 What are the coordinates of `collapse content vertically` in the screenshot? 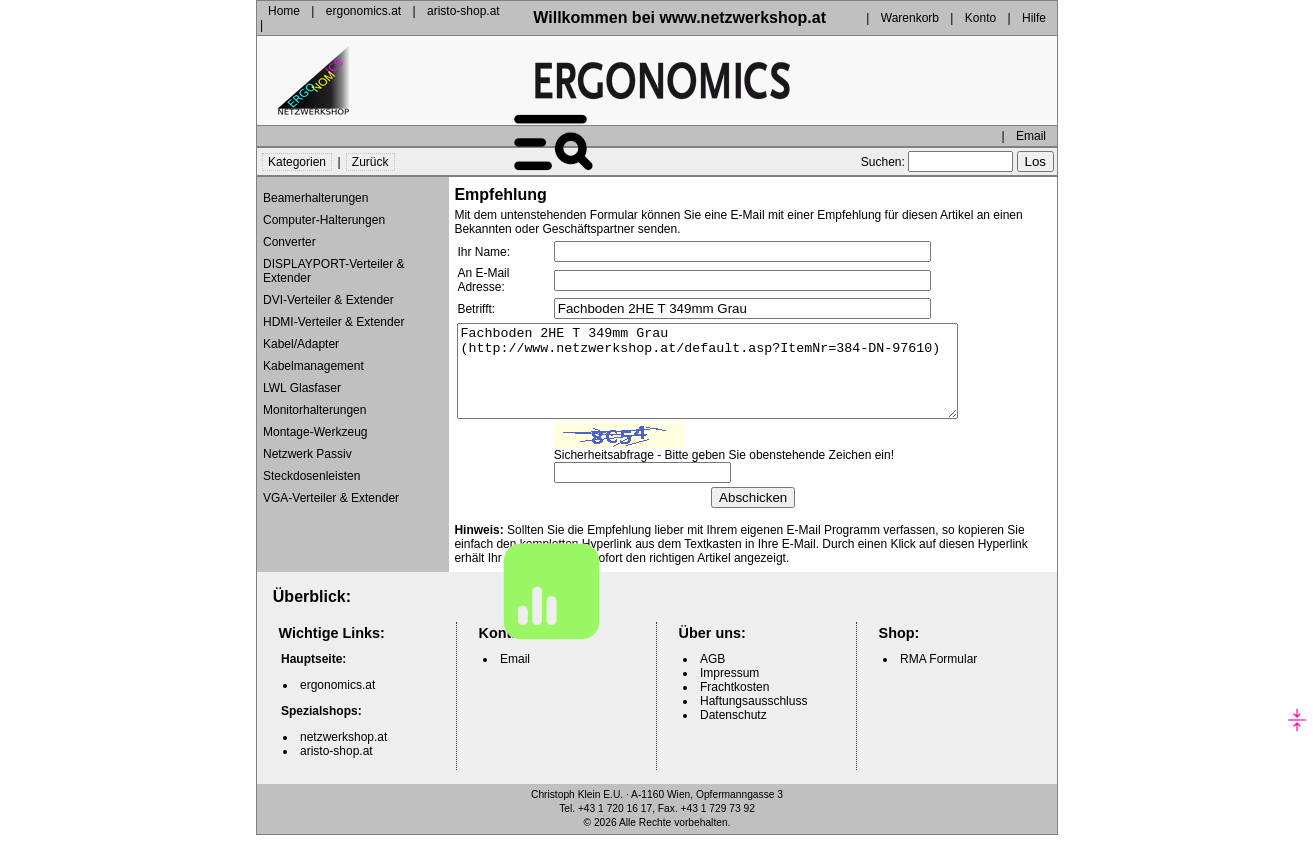 It's located at (1297, 720).